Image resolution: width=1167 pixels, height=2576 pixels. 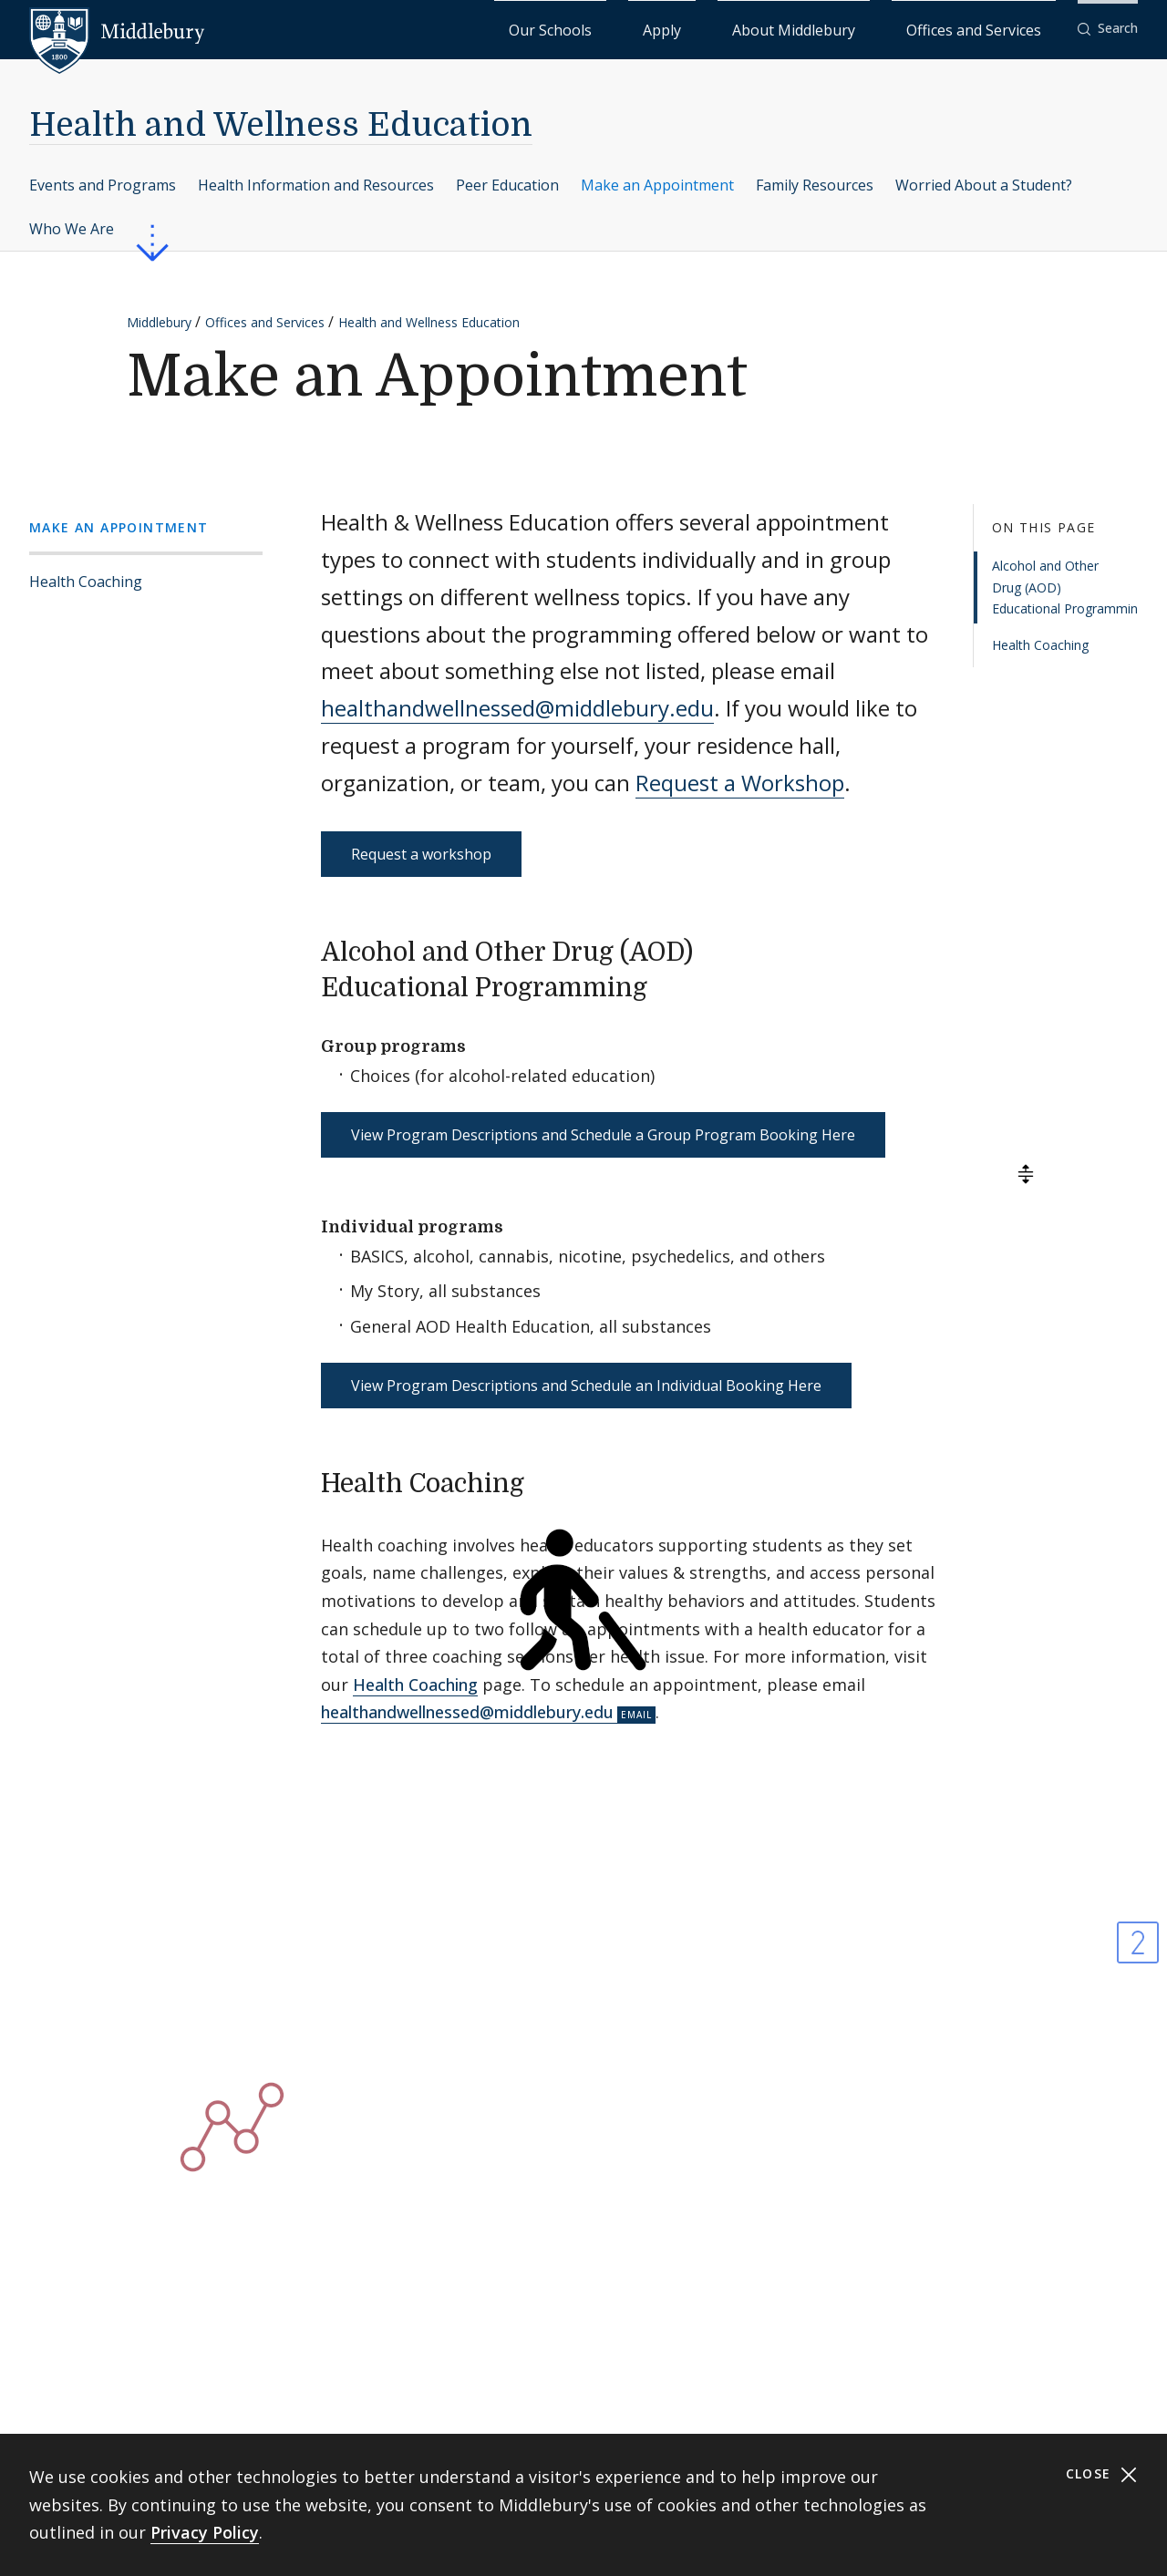 What do you see at coordinates (575, 1600) in the screenshot?
I see `indicates accessibility features are available` at bounding box center [575, 1600].